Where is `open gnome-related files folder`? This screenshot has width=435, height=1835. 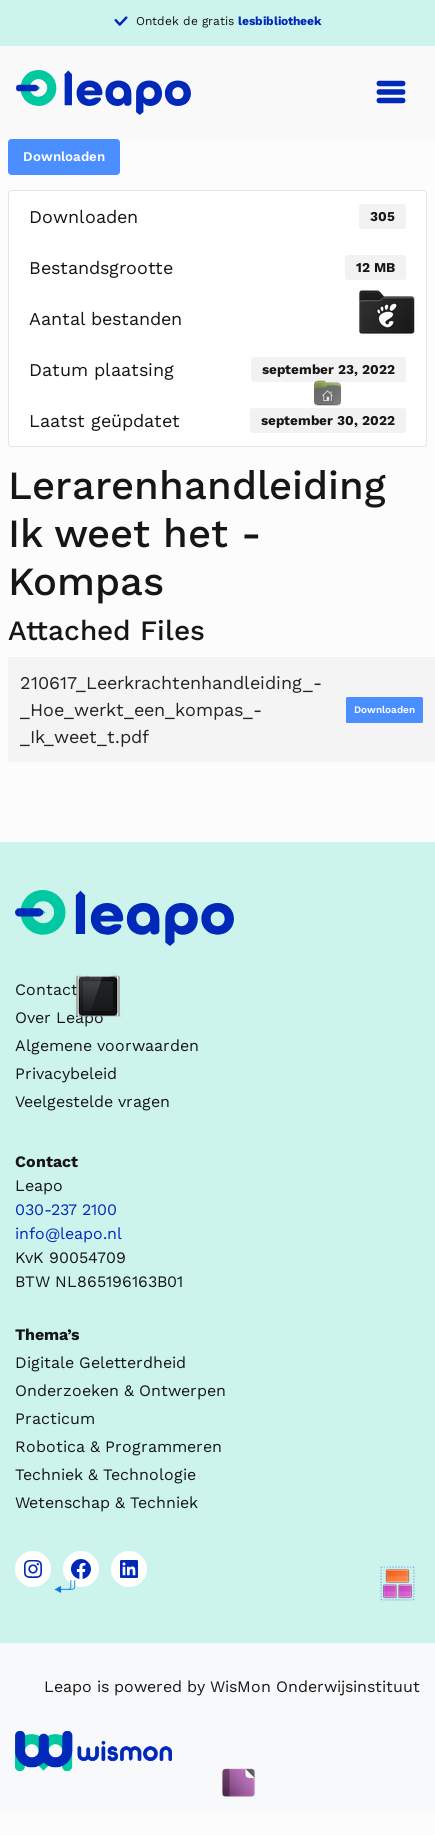 open gnome-related files folder is located at coordinates (386, 313).